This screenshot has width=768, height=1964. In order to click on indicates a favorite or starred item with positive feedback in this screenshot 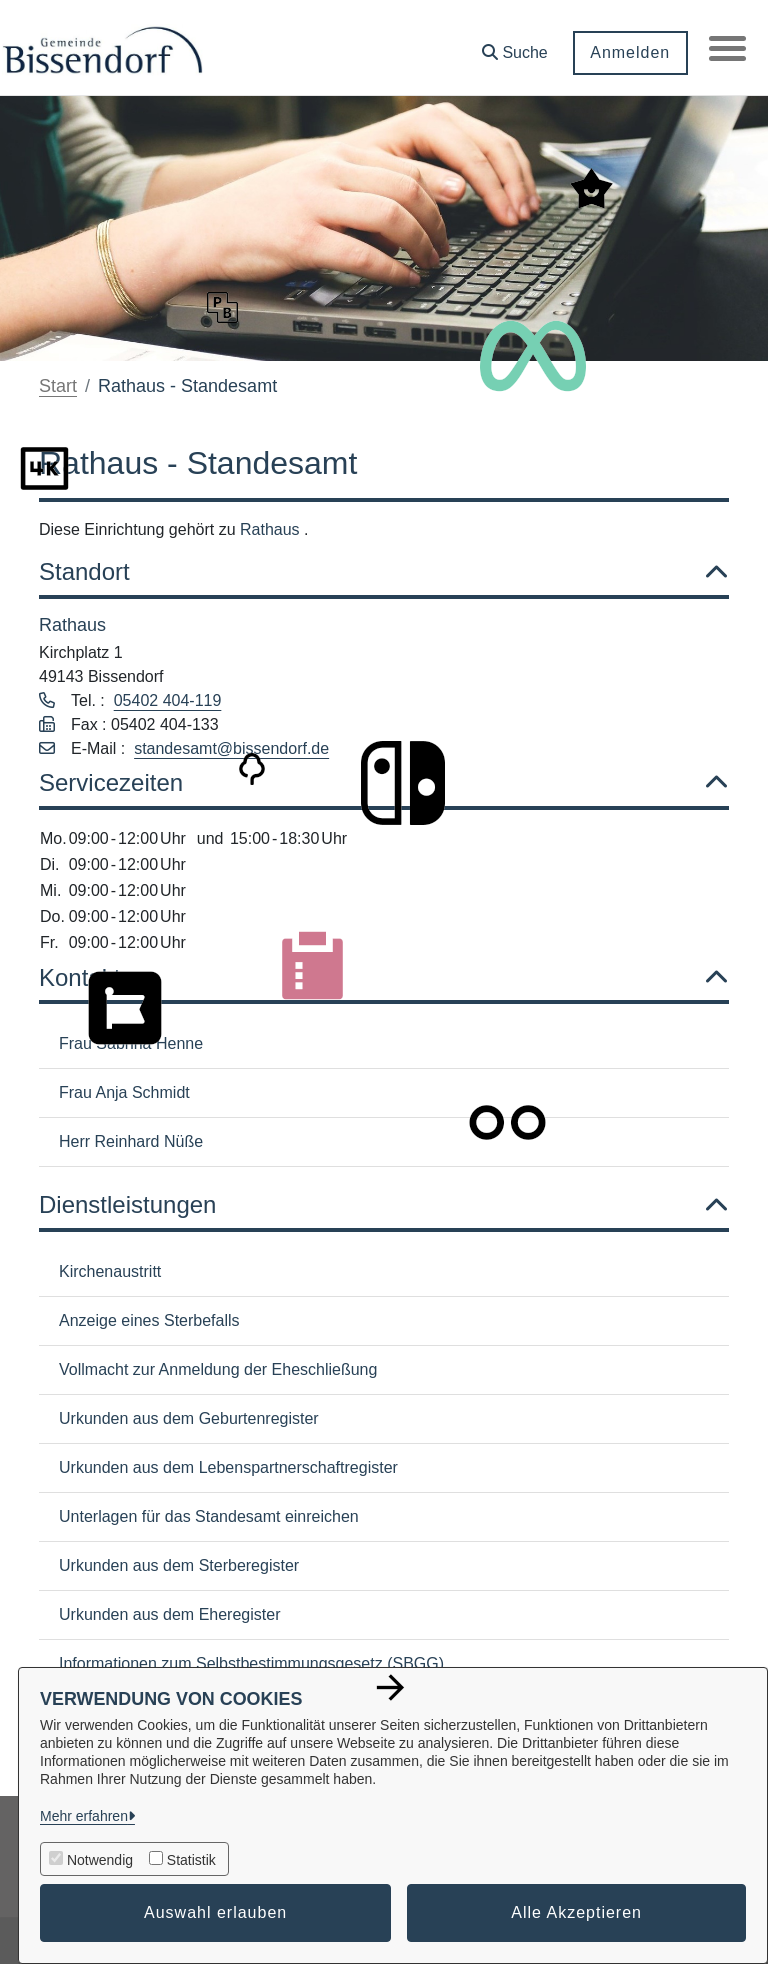, I will do `click(591, 189)`.